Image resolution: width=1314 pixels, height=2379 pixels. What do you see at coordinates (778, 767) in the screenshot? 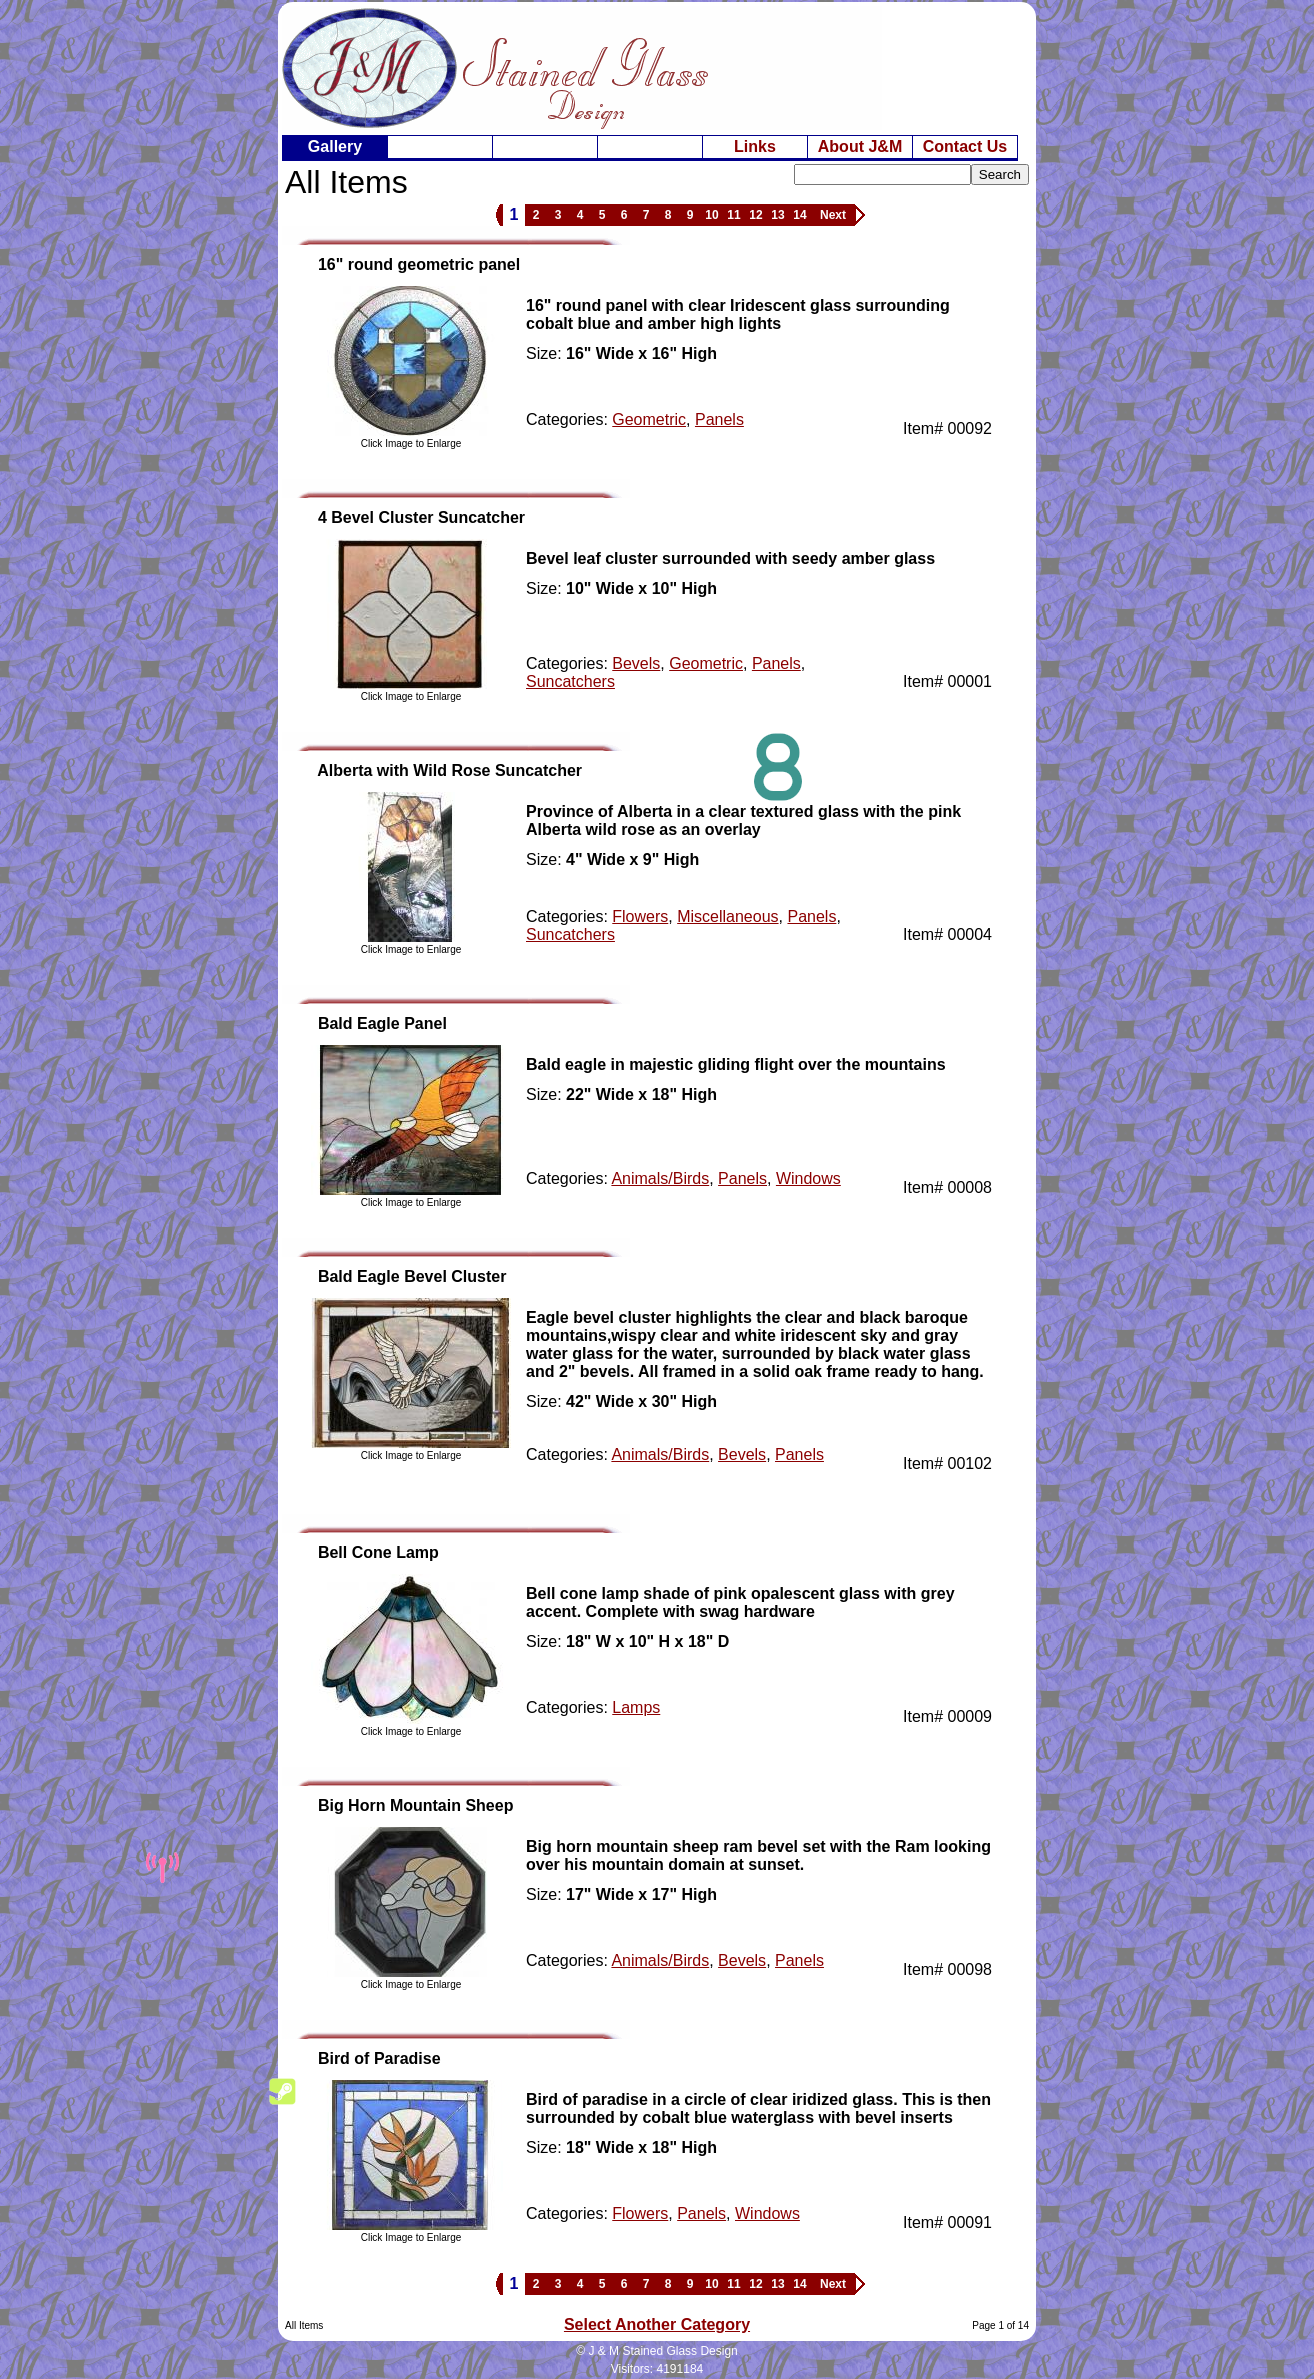
I see `displays the number 8 in a list or ranking` at bounding box center [778, 767].